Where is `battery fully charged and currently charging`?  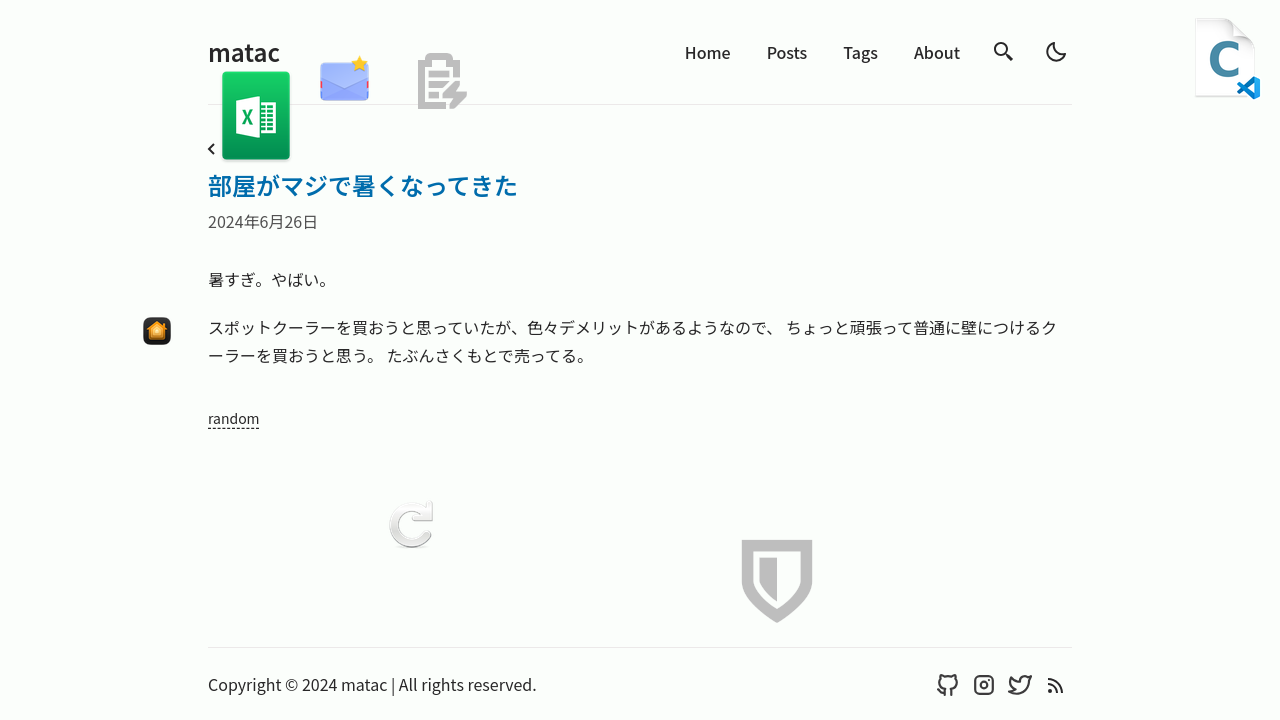
battery fully charged and currently charging is located at coordinates (439, 81).